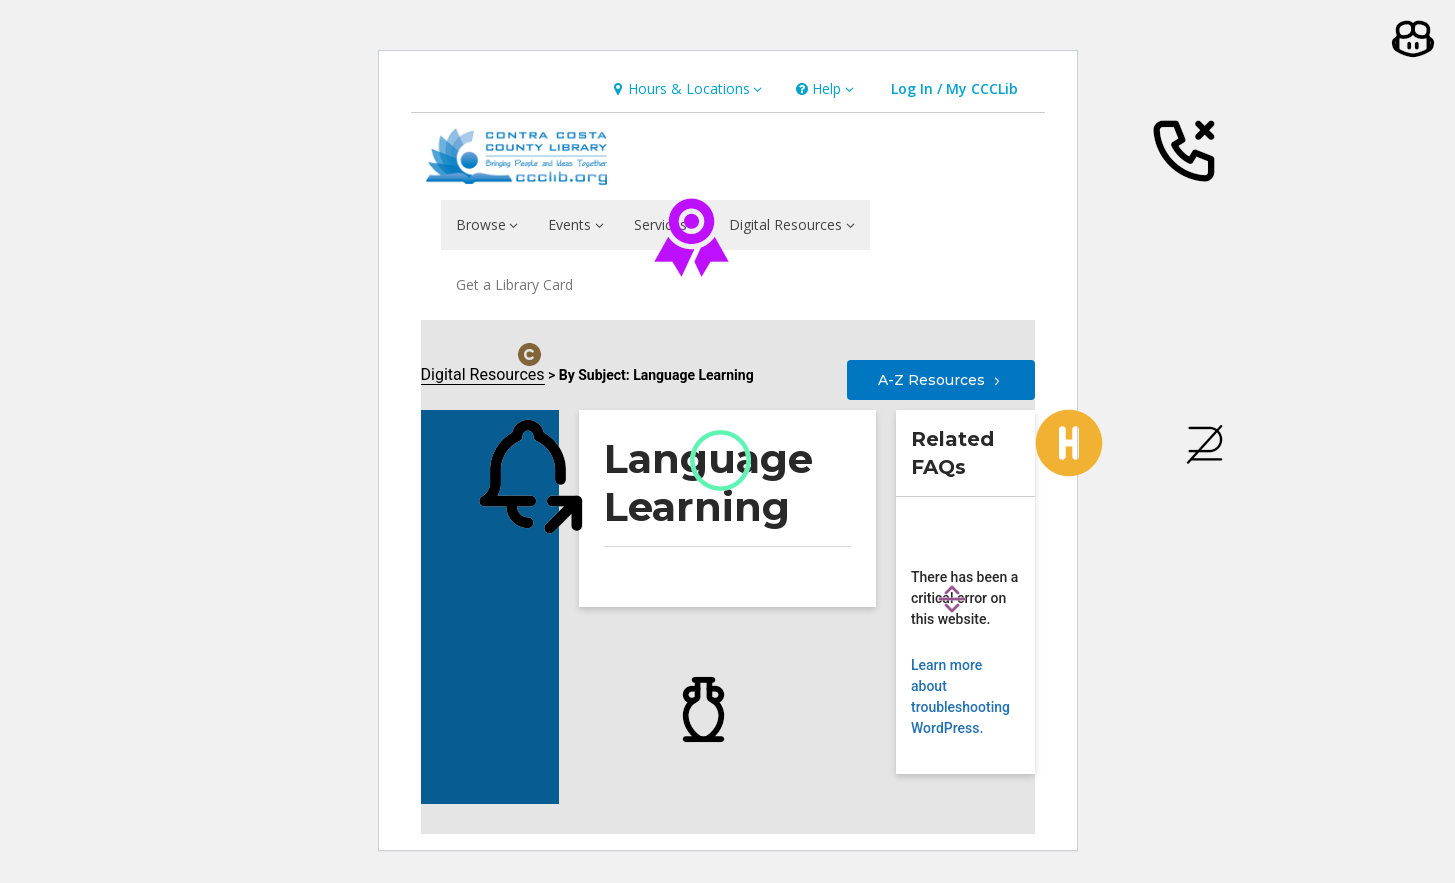  Describe the element at coordinates (529, 354) in the screenshot. I see `indicates copyrighted content` at that location.